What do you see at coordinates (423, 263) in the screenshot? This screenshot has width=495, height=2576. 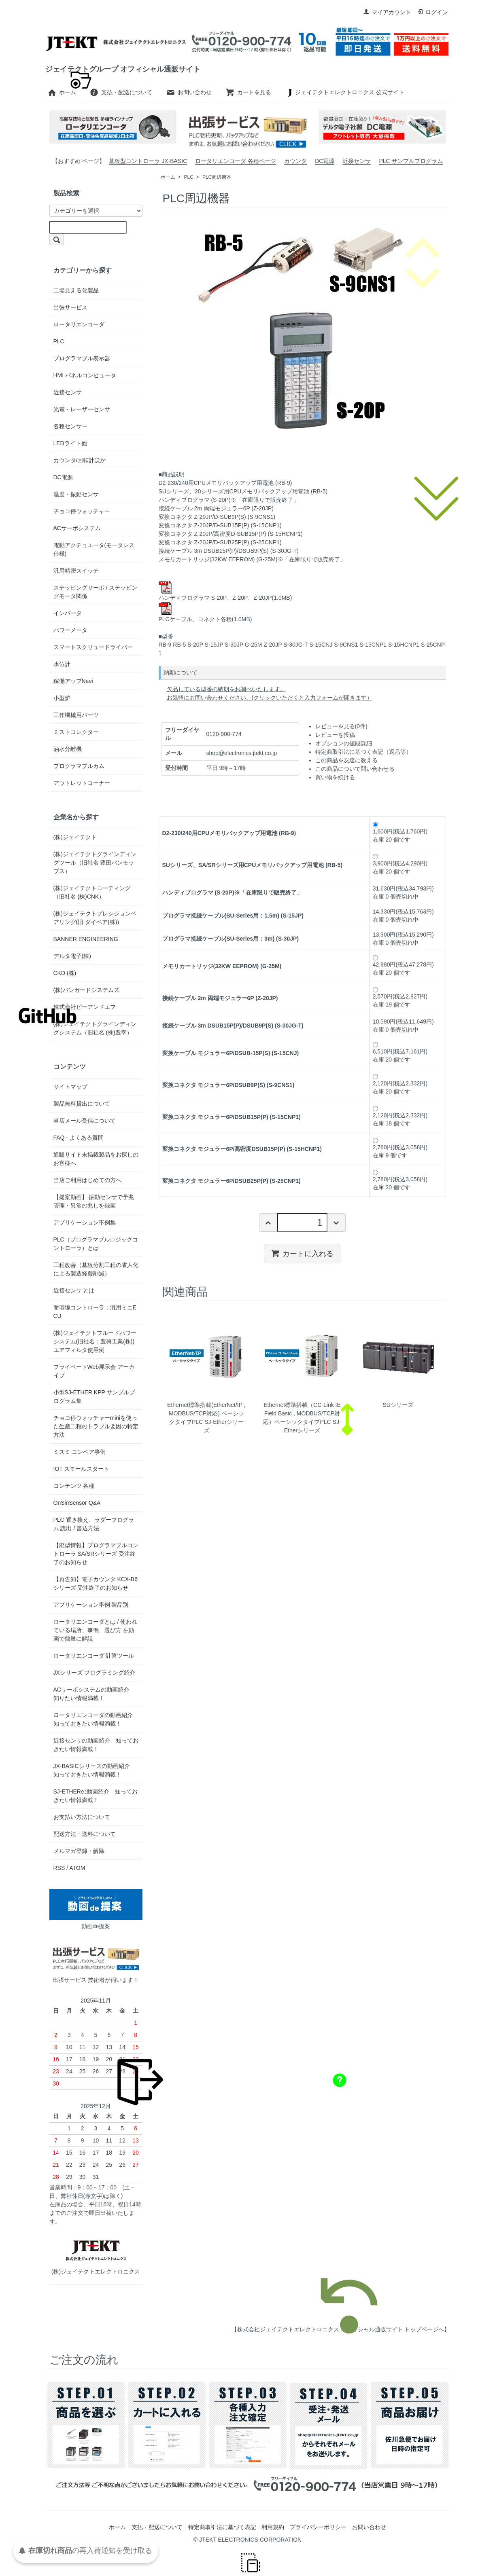 I see `expand or collapse a dropdown menu` at bounding box center [423, 263].